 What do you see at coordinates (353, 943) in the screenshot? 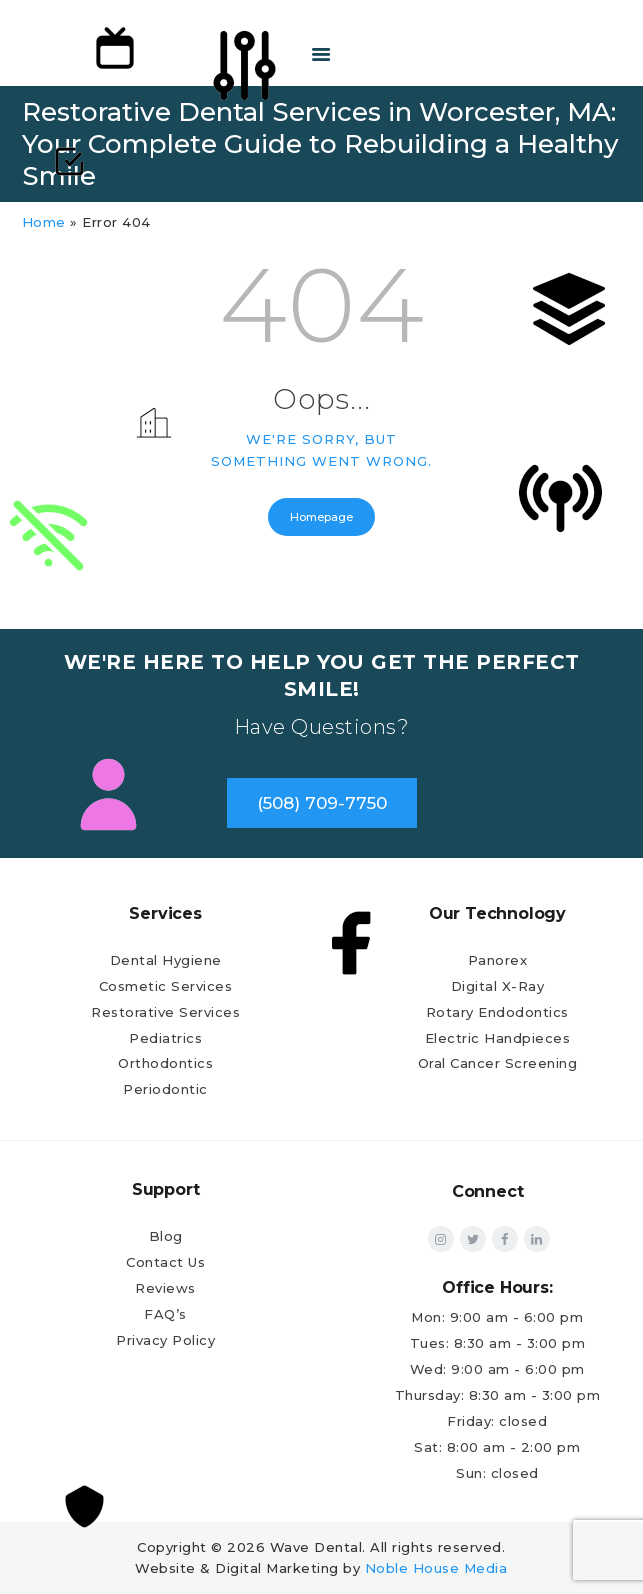
I see `open Facebook app` at bounding box center [353, 943].